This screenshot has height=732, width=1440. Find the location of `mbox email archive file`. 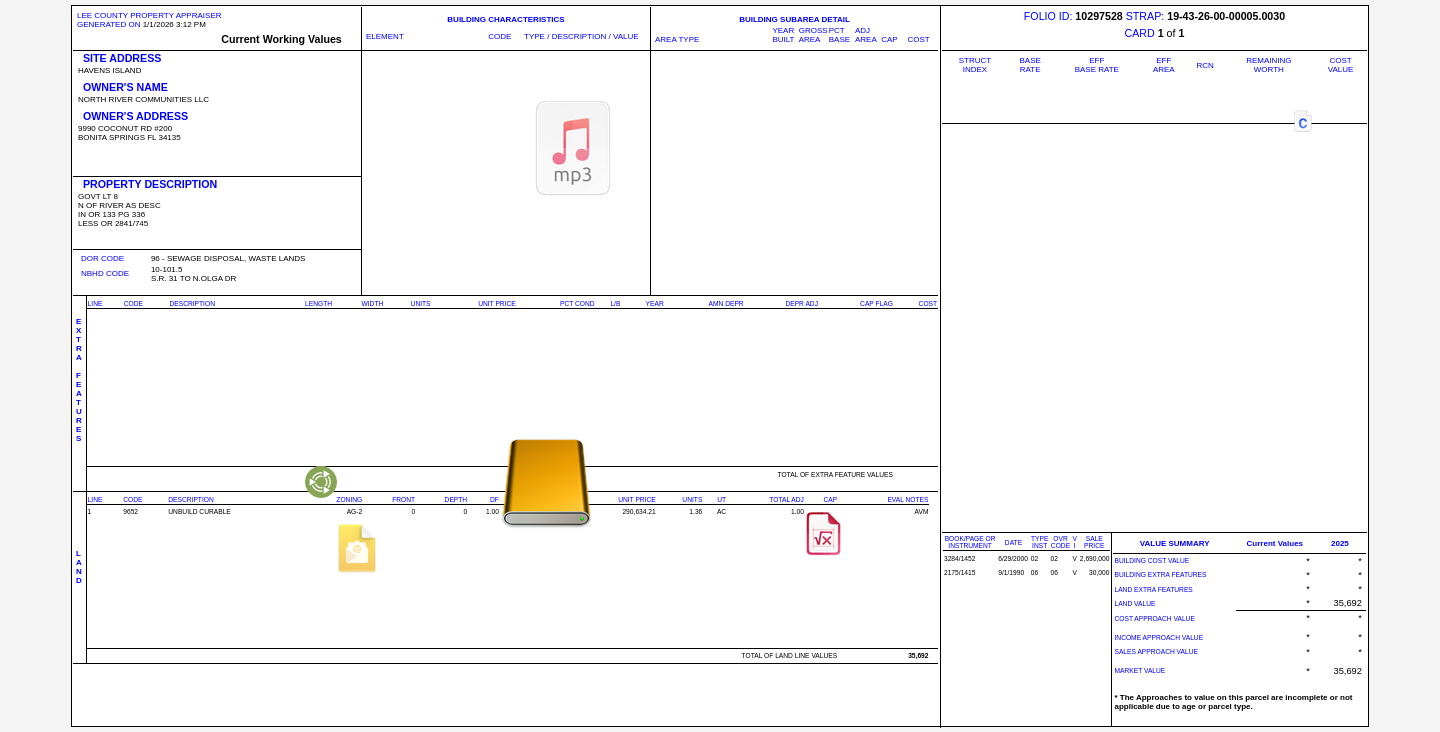

mbox email archive file is located at coordinates (357, 548).